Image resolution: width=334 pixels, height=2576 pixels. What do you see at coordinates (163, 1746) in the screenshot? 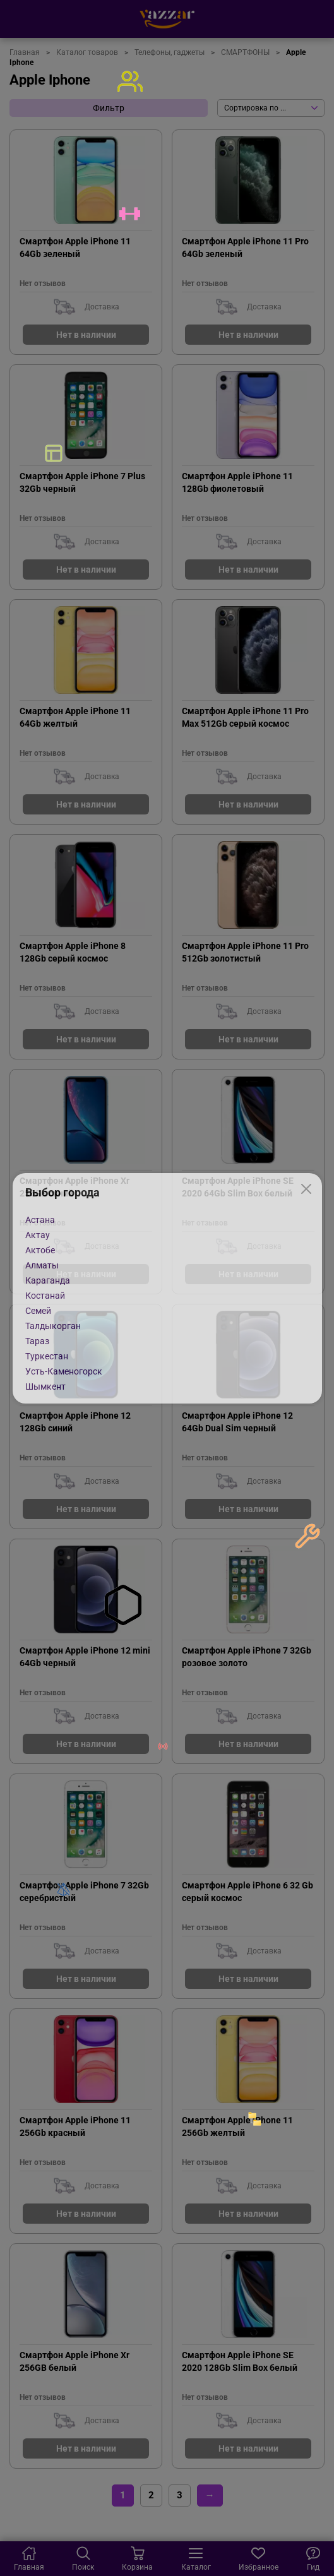
I see `access radio or audio streaming` at bounding box center [163, 1746].